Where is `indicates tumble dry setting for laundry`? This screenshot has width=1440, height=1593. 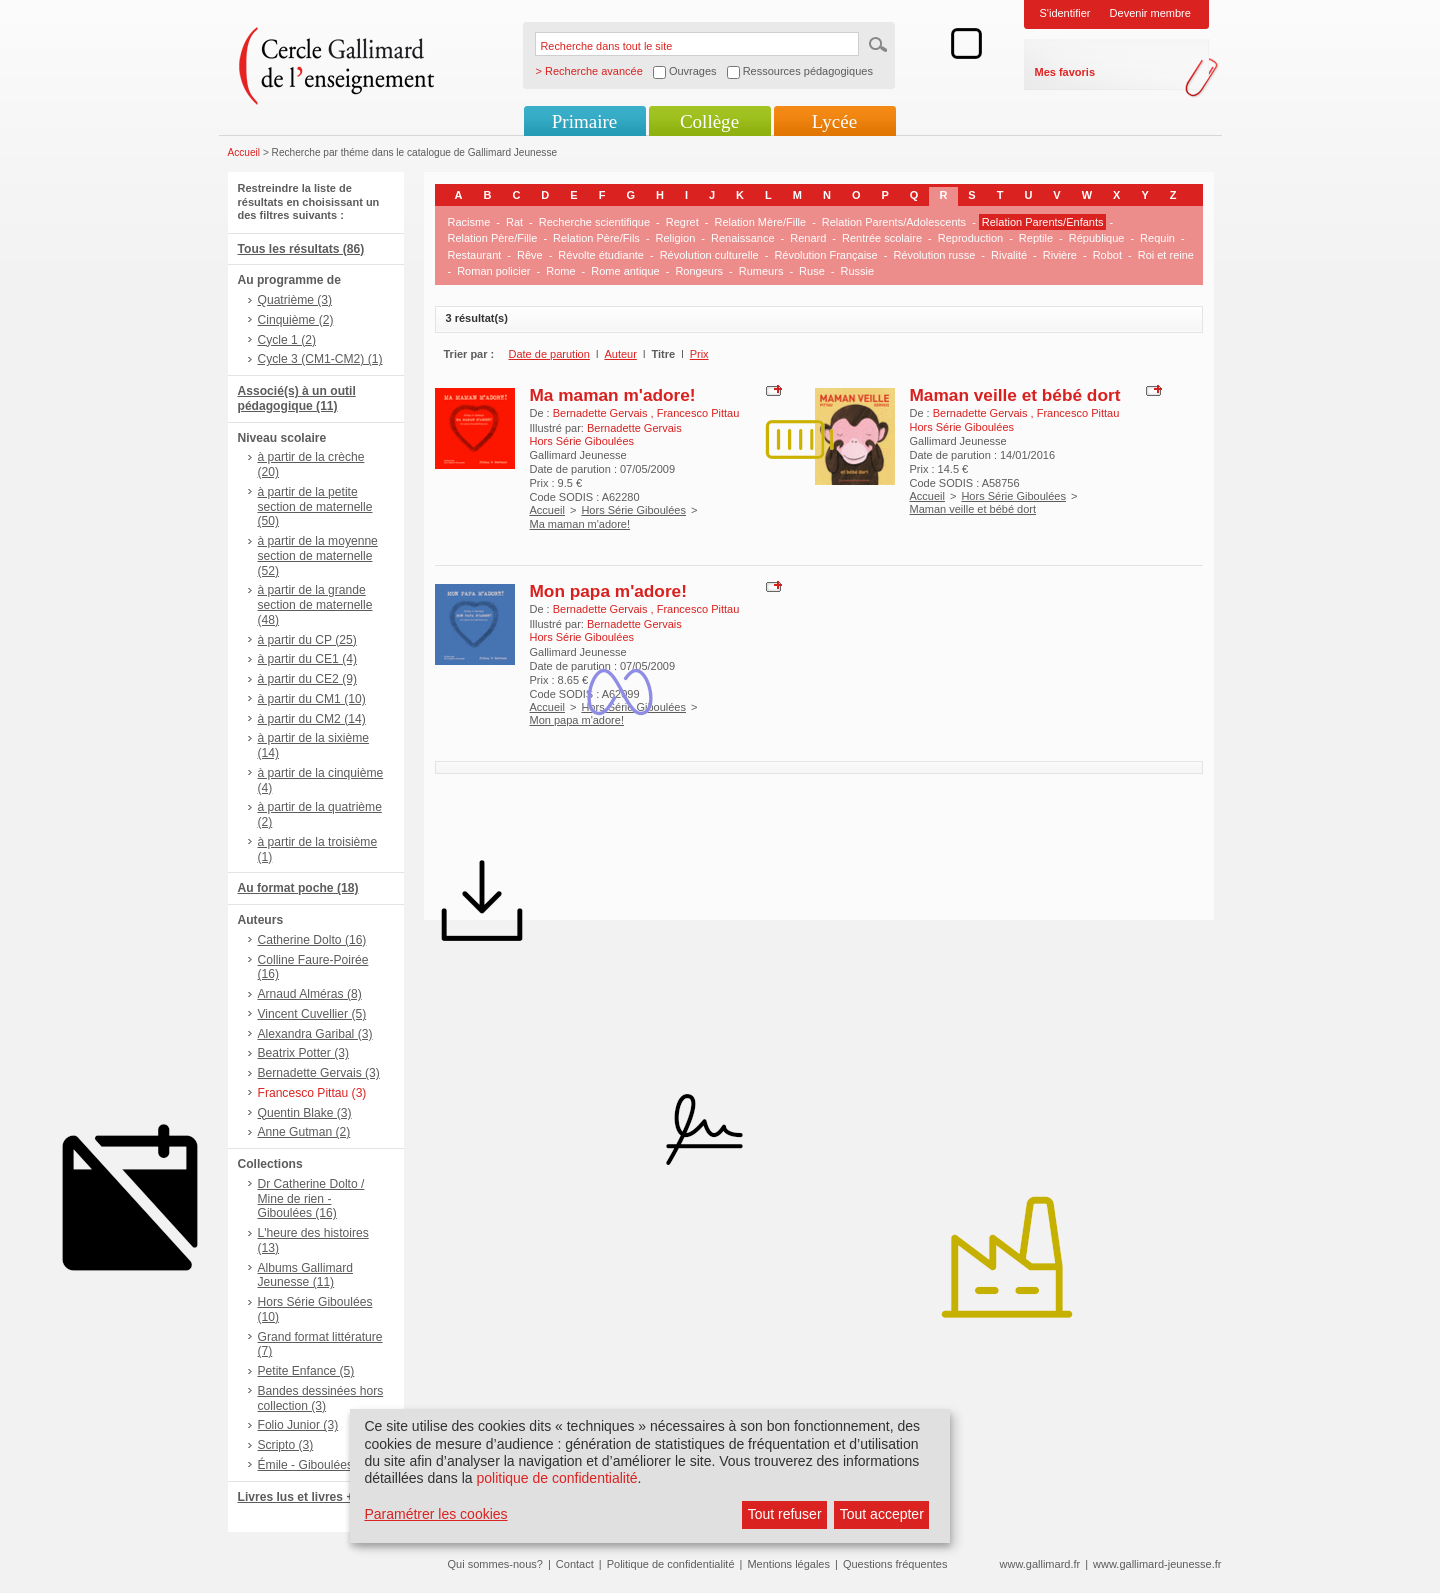 indicates tumble dry setting for laundry is located at coordinates (966, 43).